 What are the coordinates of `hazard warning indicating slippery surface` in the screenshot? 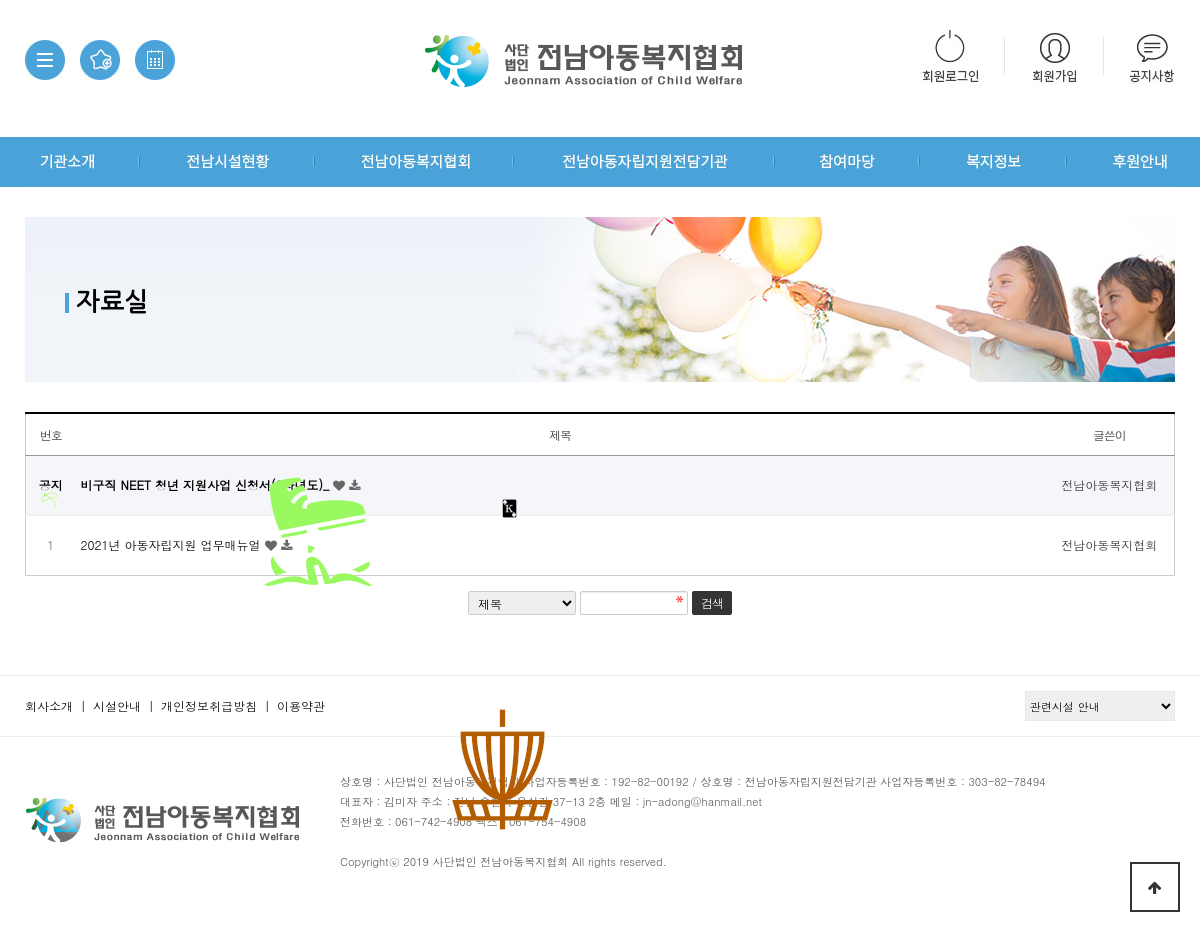 It's located at (318, 531).